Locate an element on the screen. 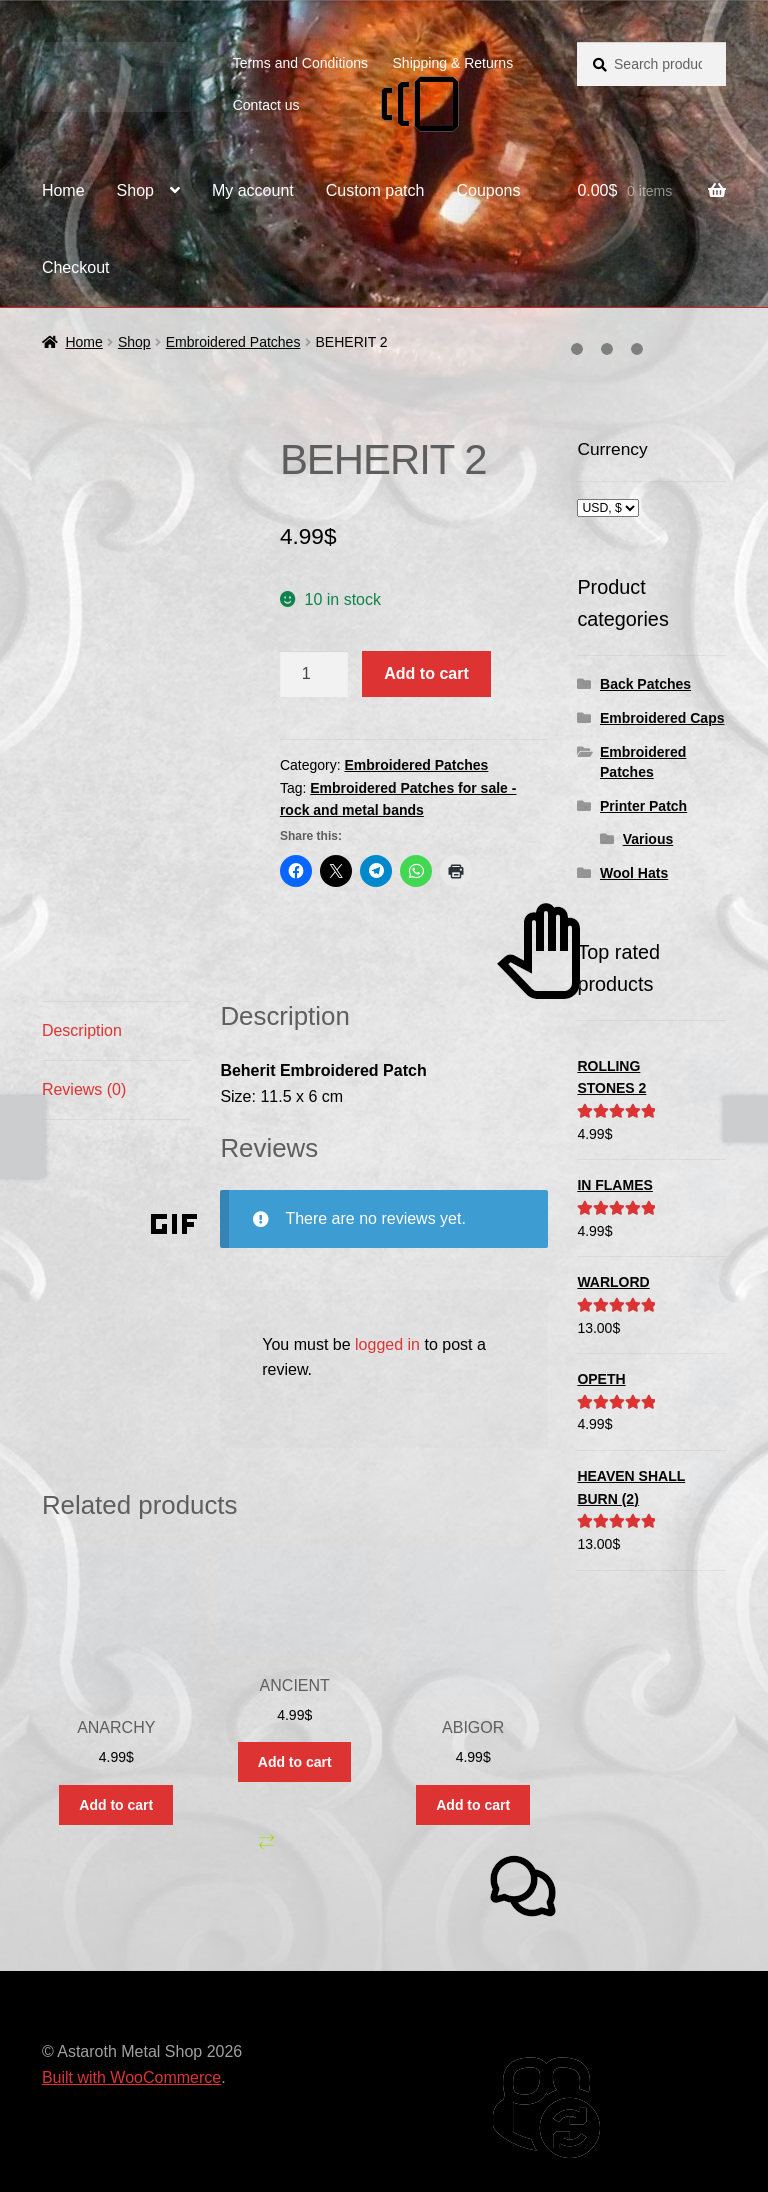  swap or exchange items is located at coordinates (266, 1841).